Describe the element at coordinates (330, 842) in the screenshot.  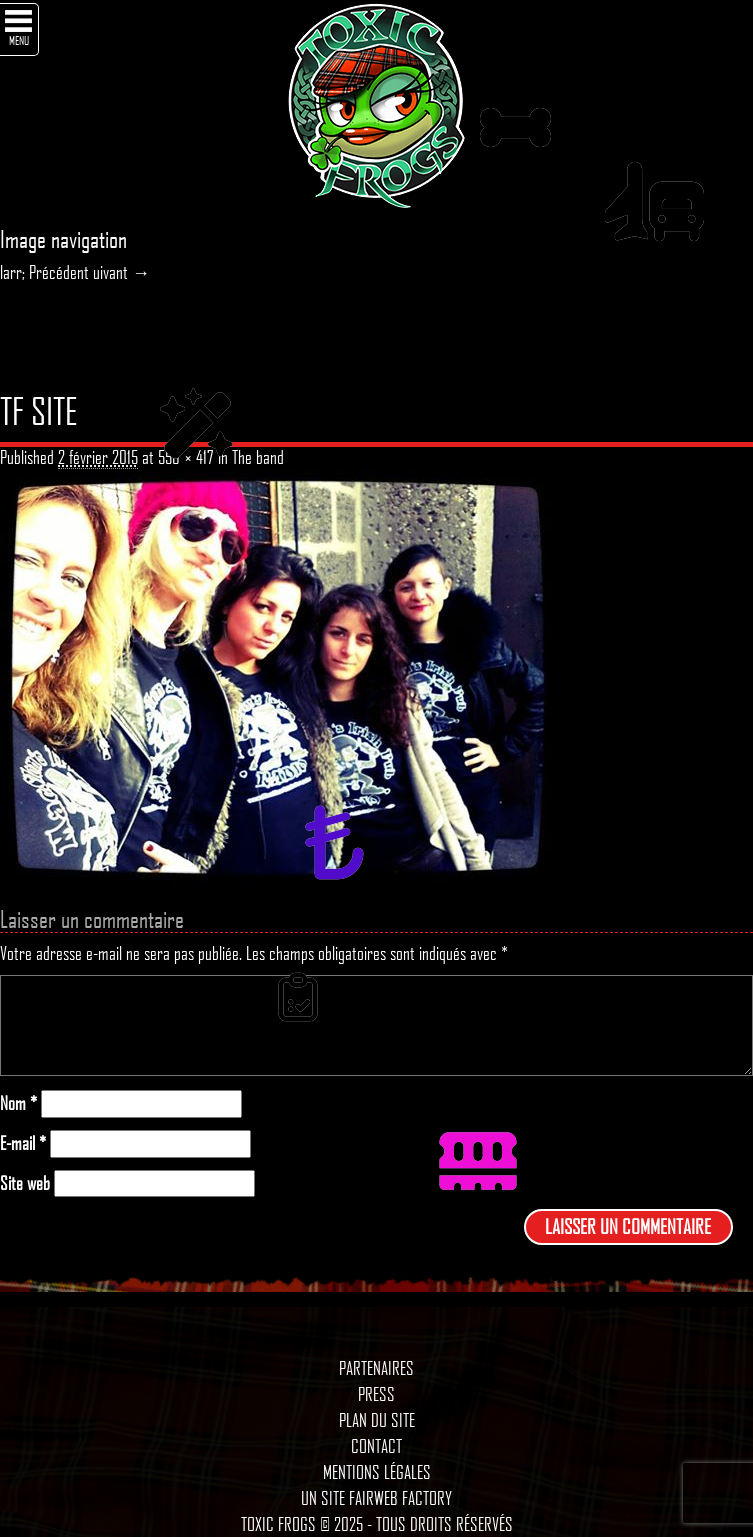
I see `indicates Turkish lira currency` at that location.